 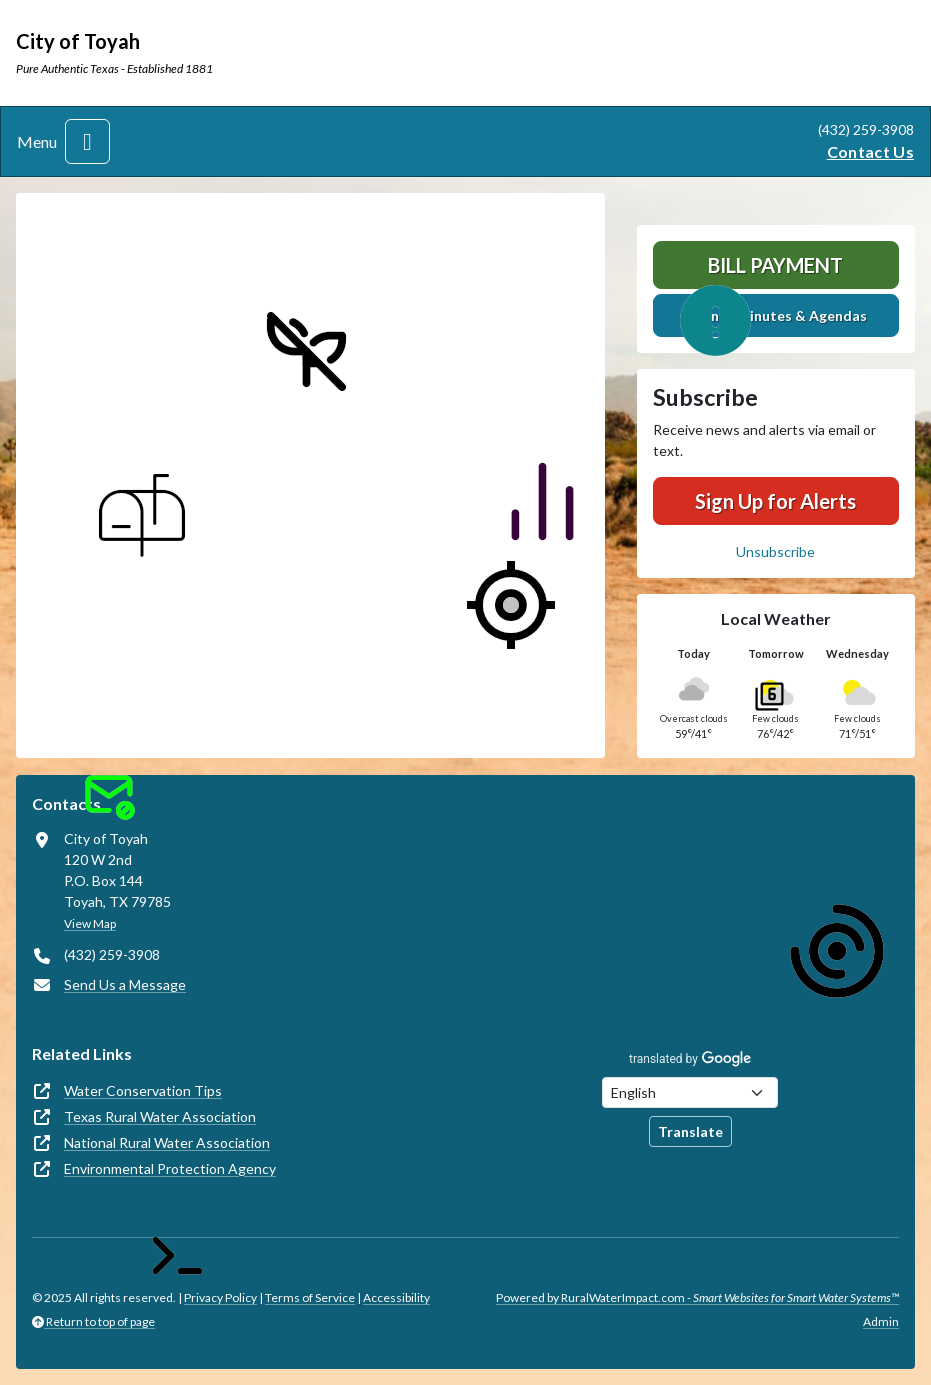 I want to click on view radial chart or arc graph data, so click(x=837, y=951).